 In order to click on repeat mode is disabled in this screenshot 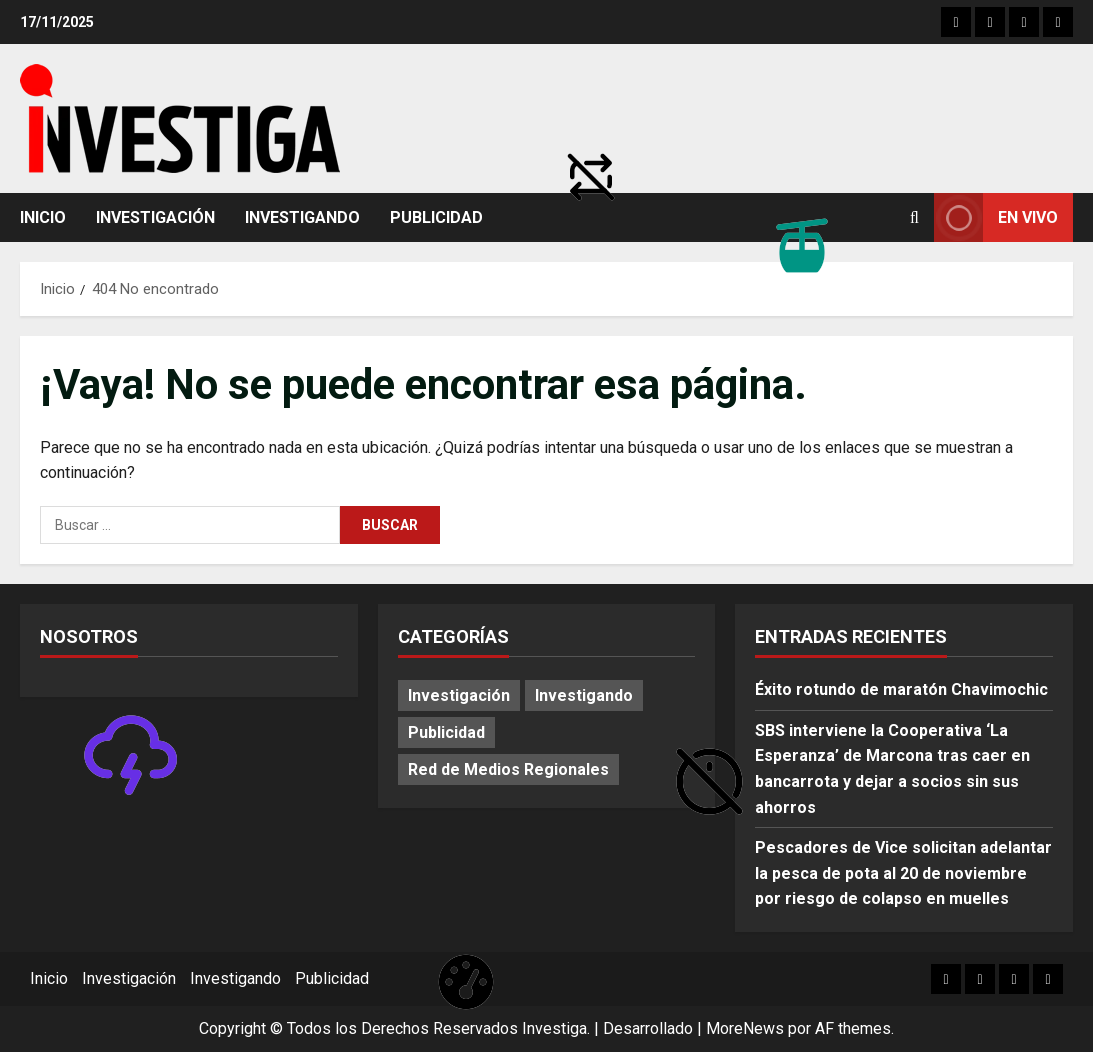, I will do `click(591, 177)`.